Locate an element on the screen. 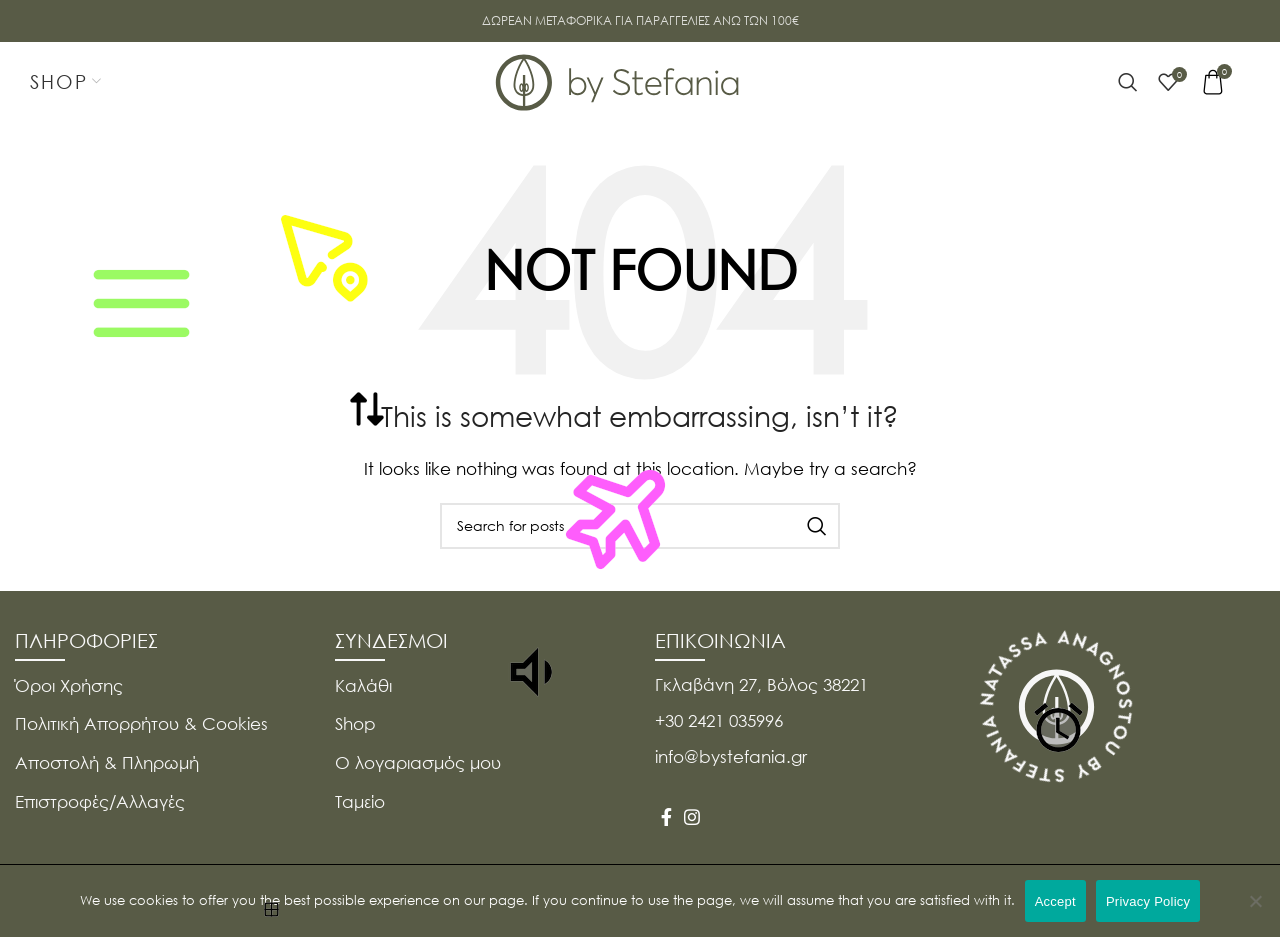  apply borders to all cells in a table or grid is located at coordinates (271, 909).